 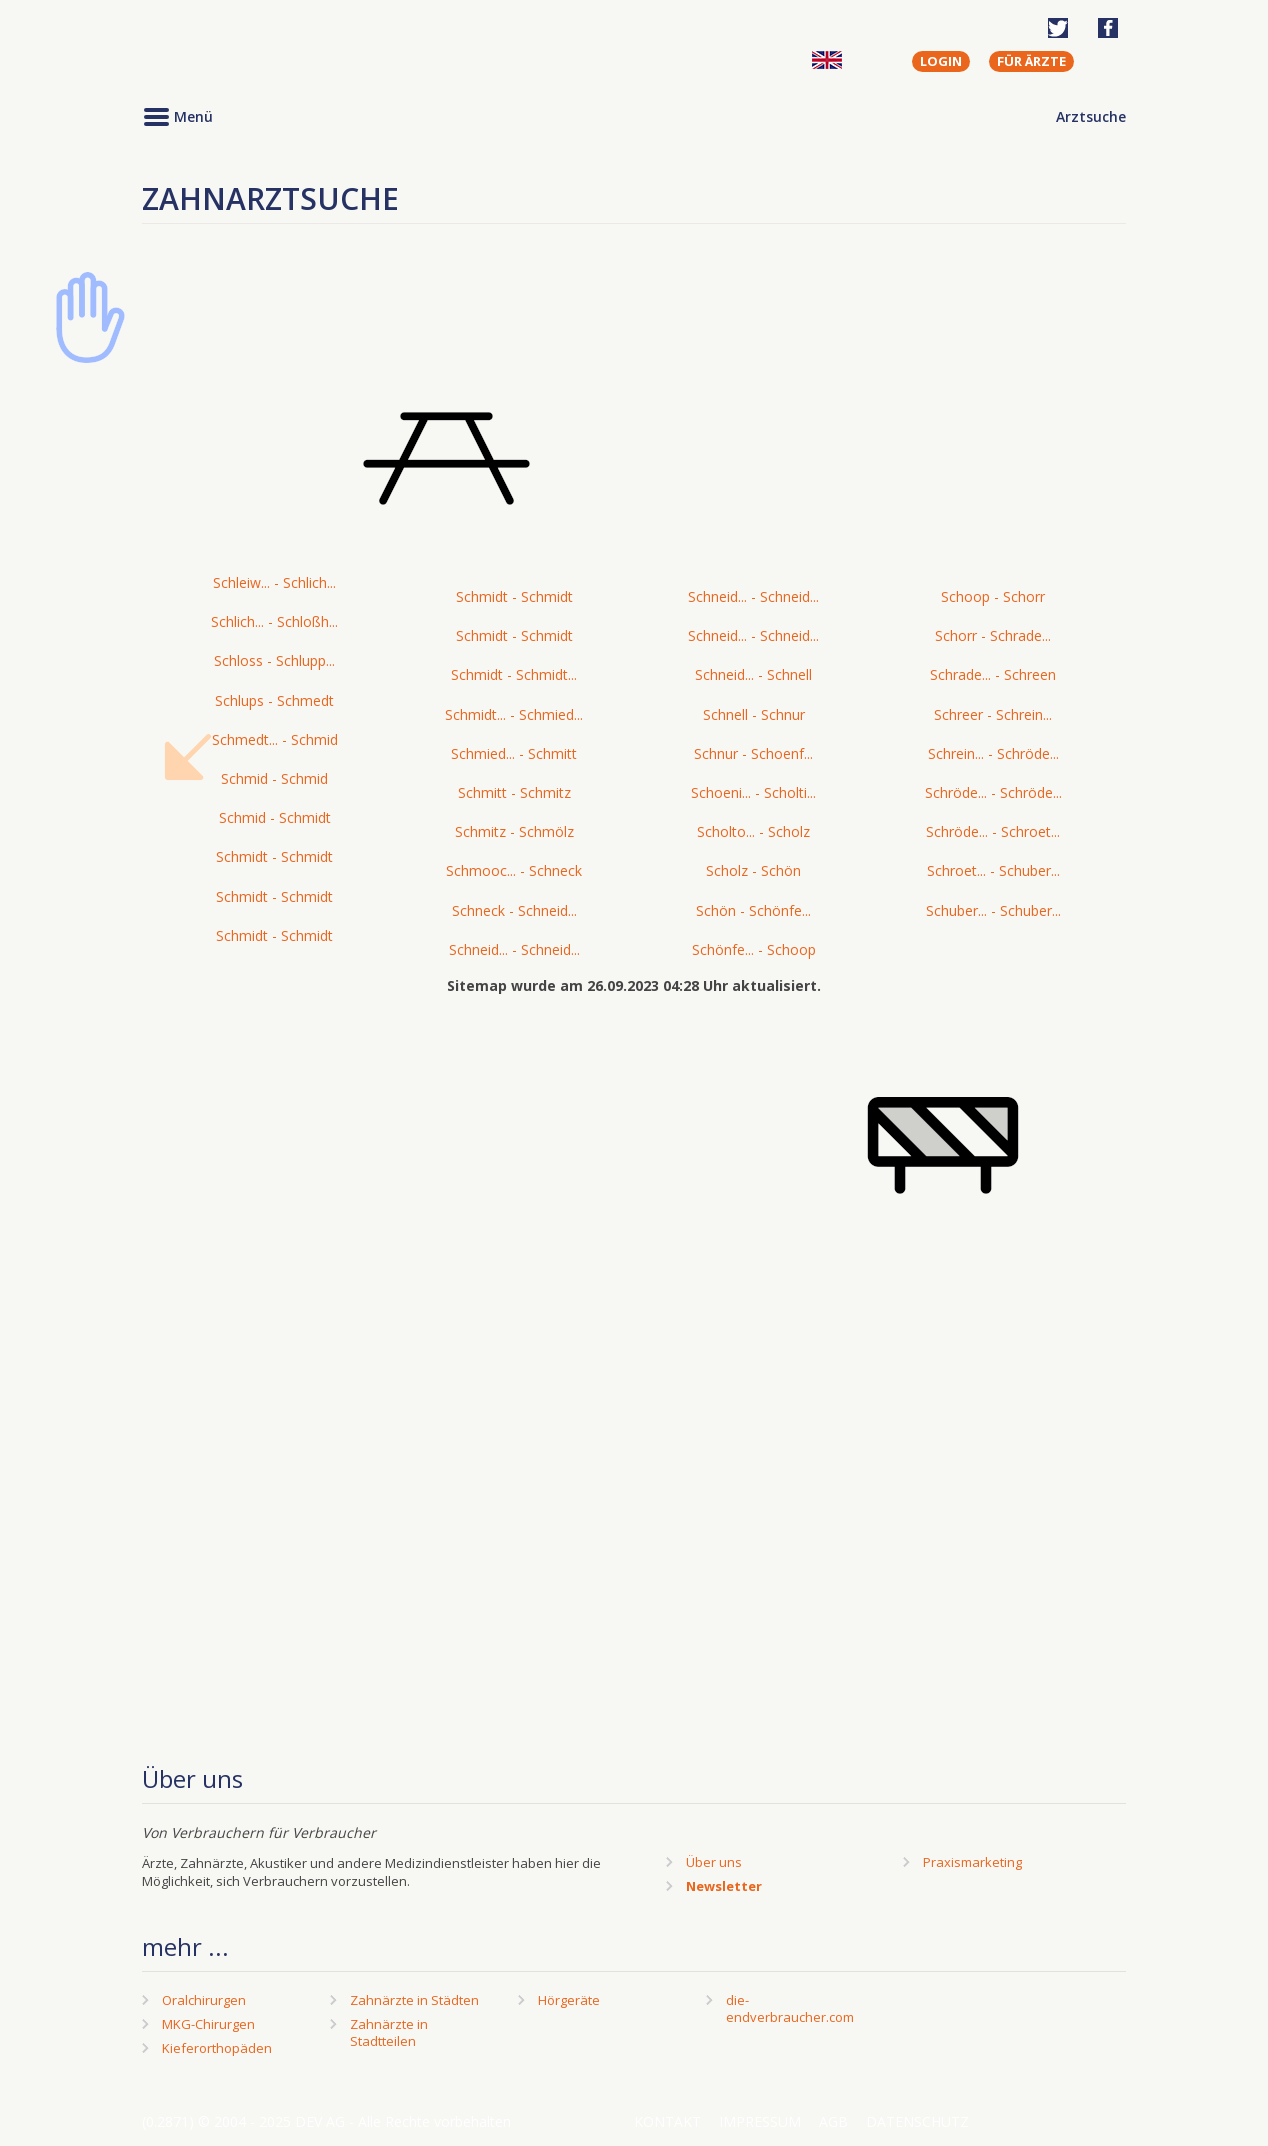 What do you see at coordinates (188, 757) in the screenshot?
I see `navigate to the bottom-left corner` at bounding box center [188, 757].